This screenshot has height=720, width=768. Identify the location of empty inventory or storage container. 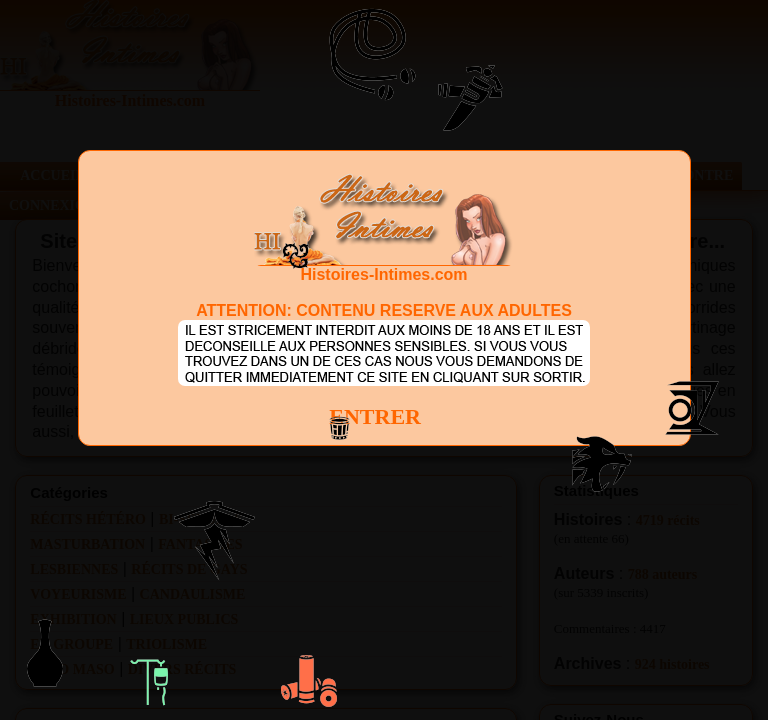
(339, 424).